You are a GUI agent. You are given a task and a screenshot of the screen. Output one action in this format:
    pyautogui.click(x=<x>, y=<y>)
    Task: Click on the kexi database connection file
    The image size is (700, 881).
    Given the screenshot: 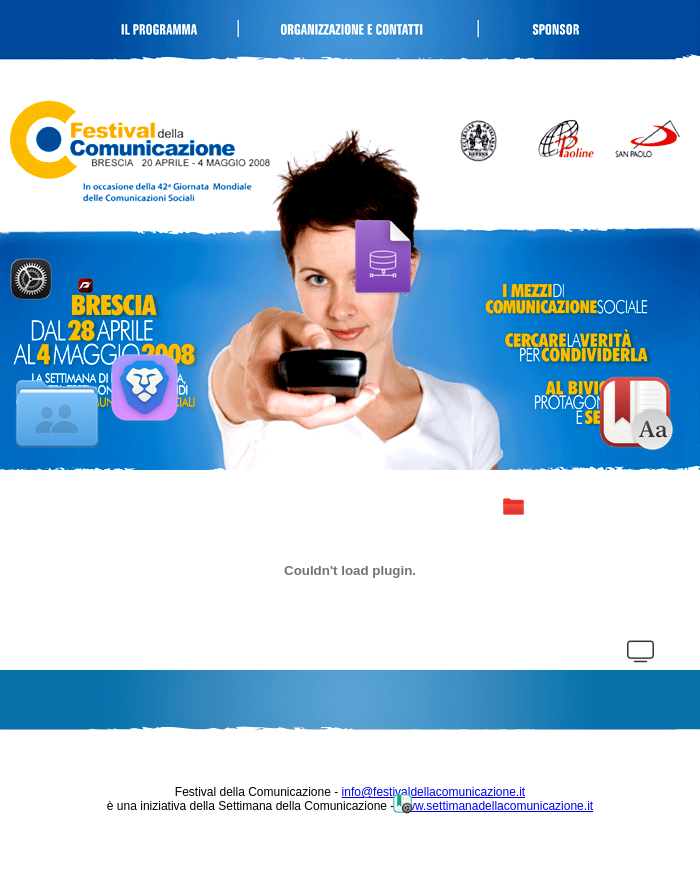 What is the action you would take?
    pyautogui.click(x=383, y=258)
    